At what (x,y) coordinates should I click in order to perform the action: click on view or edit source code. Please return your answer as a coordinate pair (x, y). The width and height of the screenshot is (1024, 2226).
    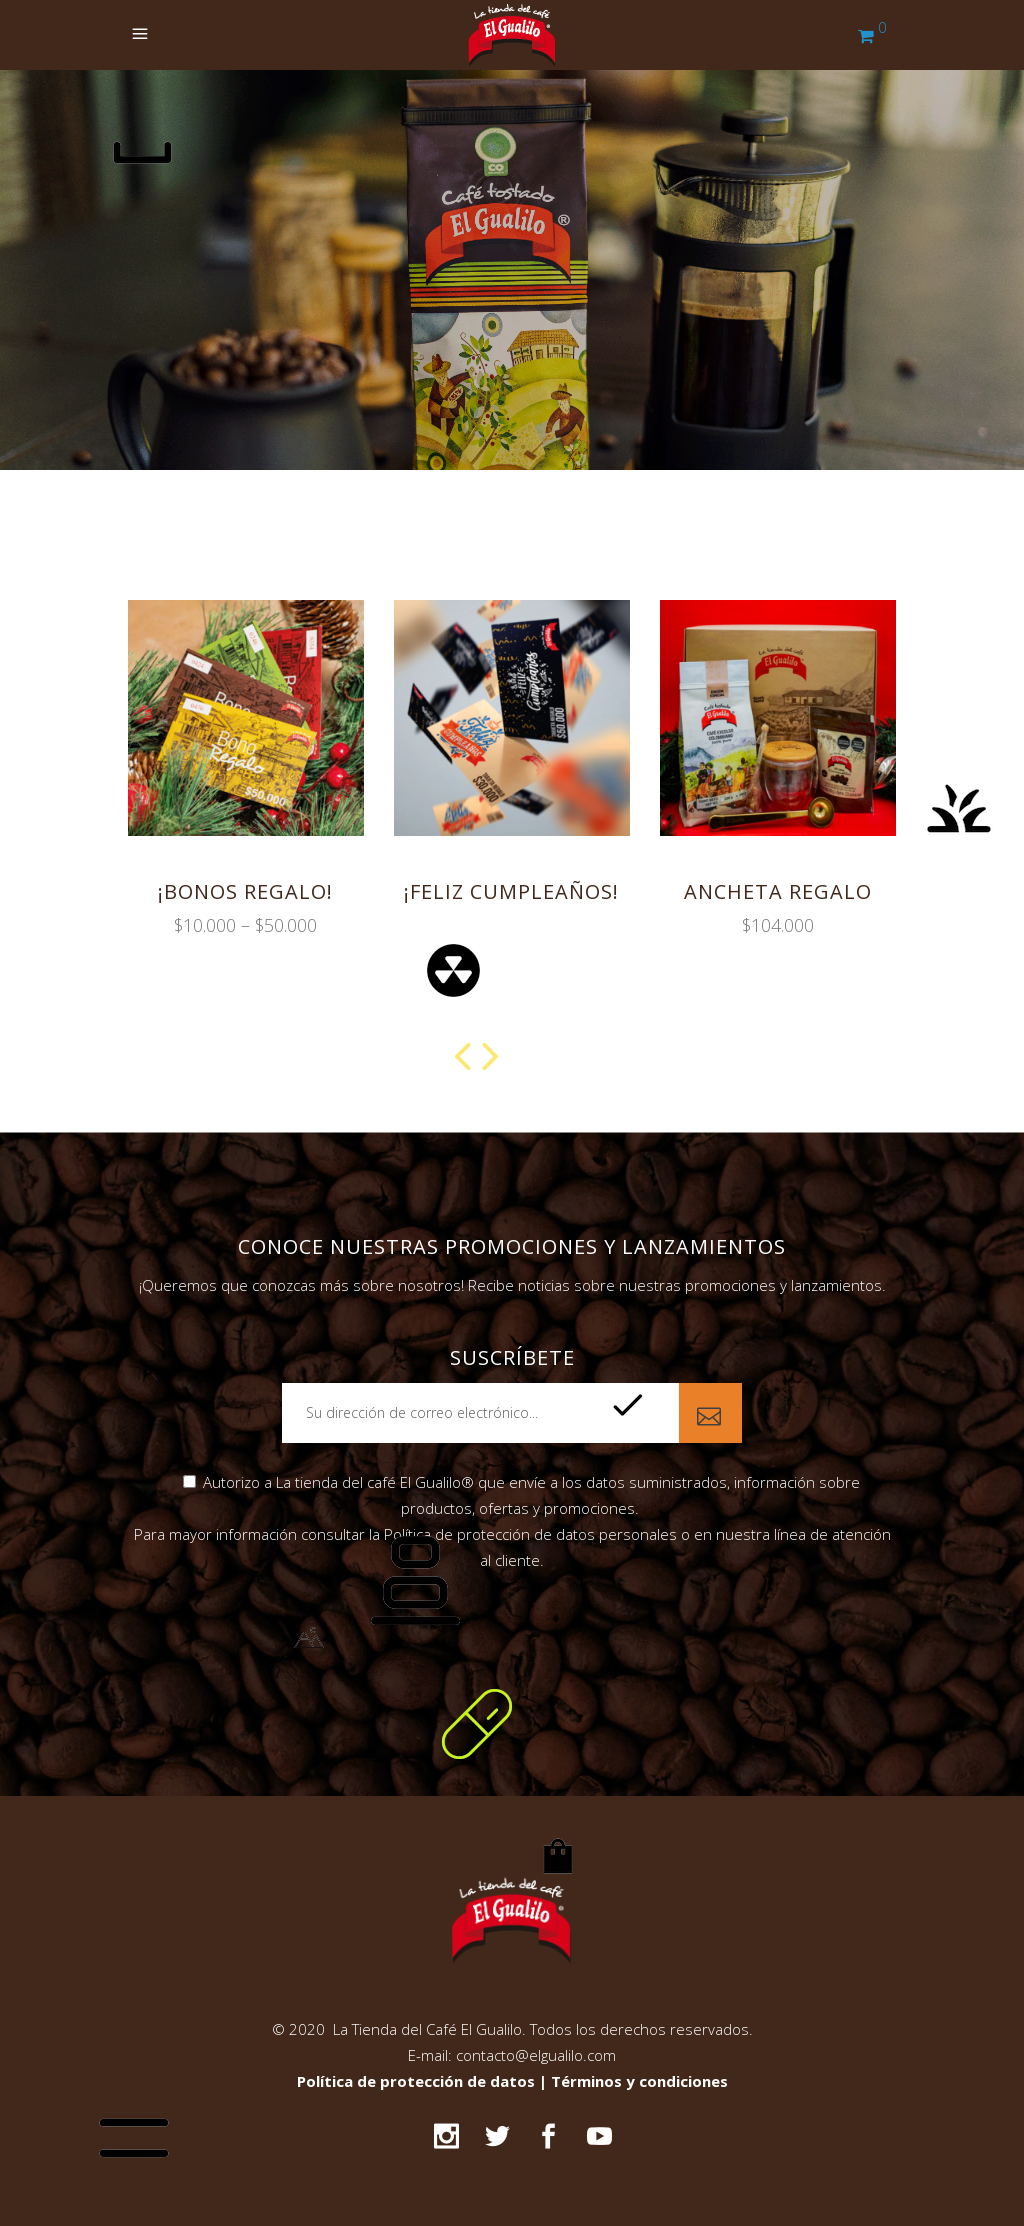
    Looking at the image, I should click on (476, 1056).